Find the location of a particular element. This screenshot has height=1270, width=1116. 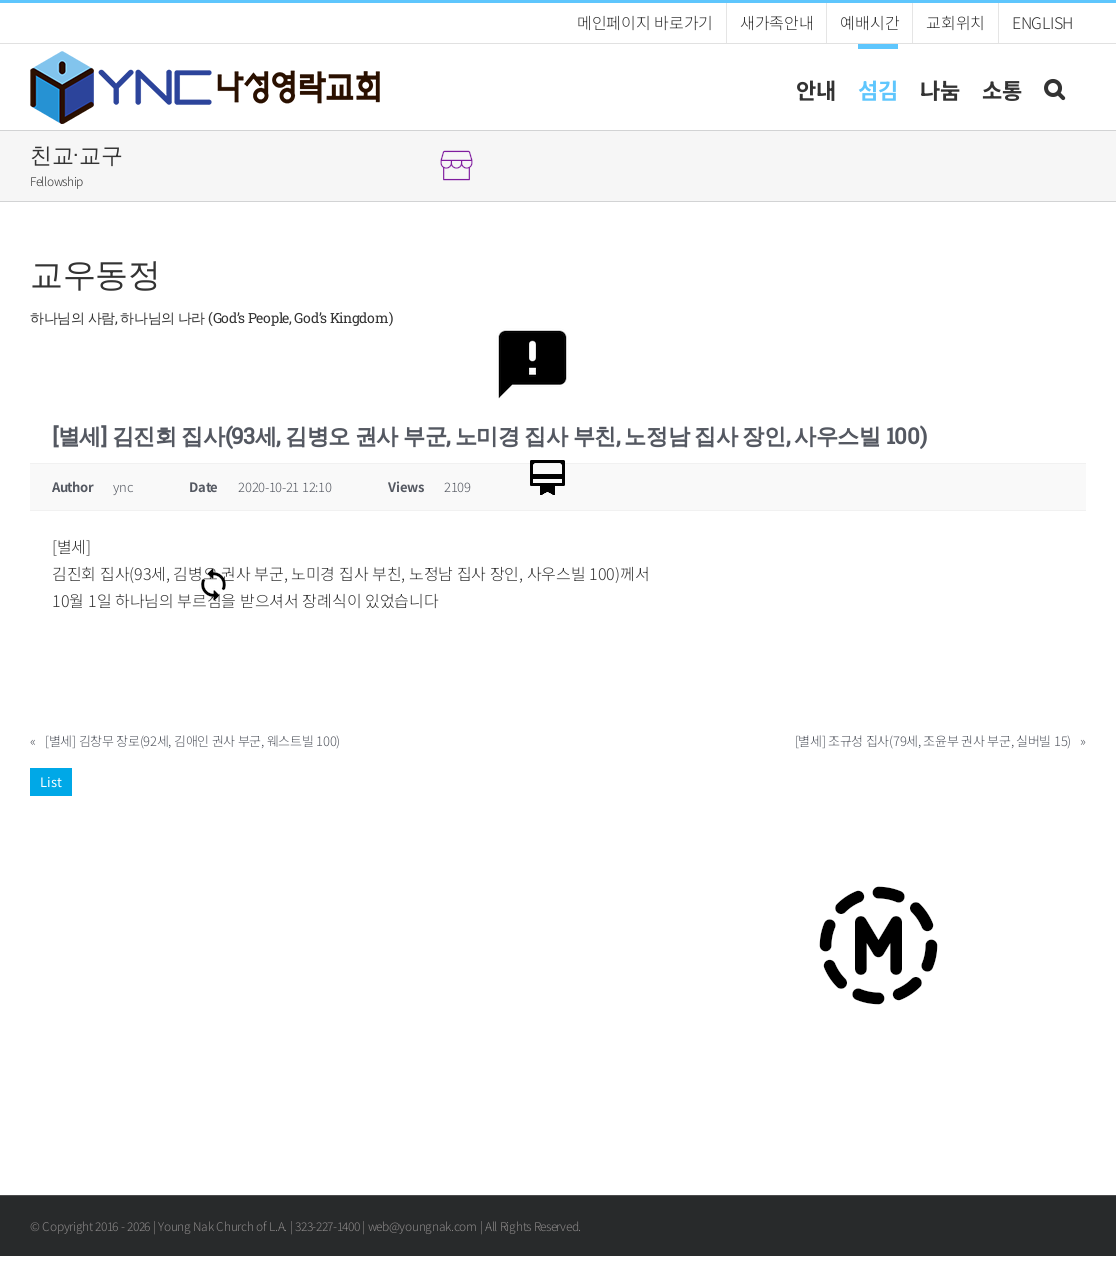

access the marketplace or shop is located at coordinates (456, 165).